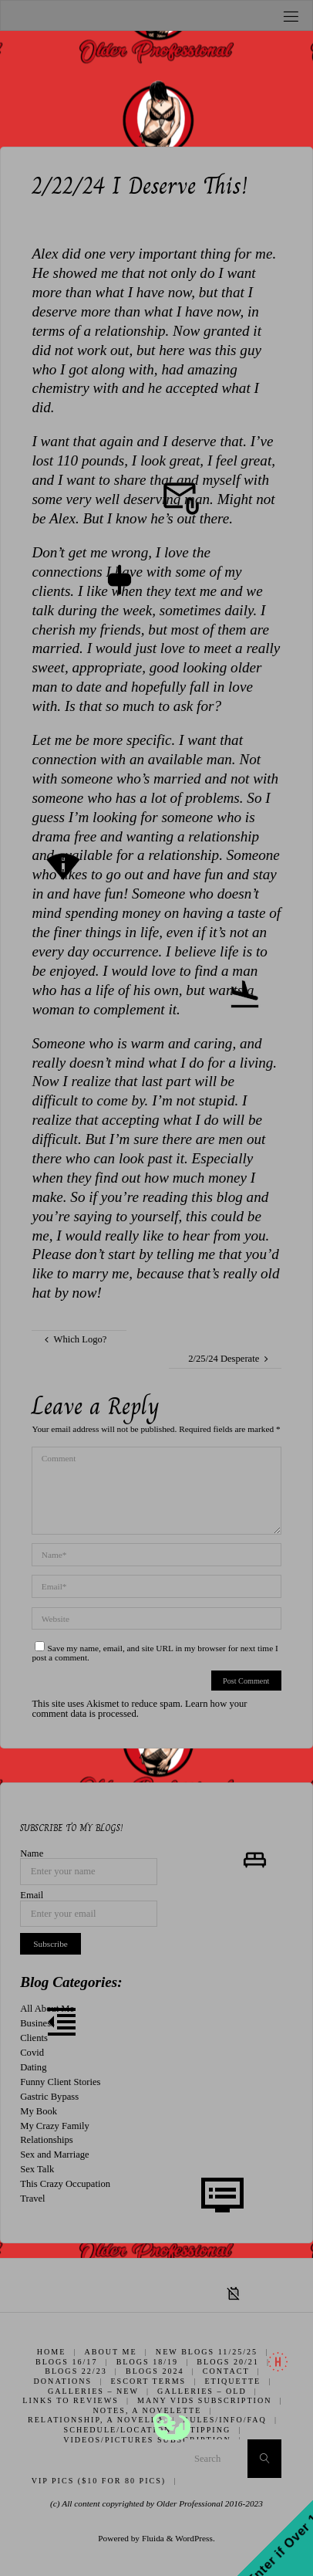 The height and width of the screenshot is (2576, 313). I want to click on center align content horizontally, so click(119, 580).